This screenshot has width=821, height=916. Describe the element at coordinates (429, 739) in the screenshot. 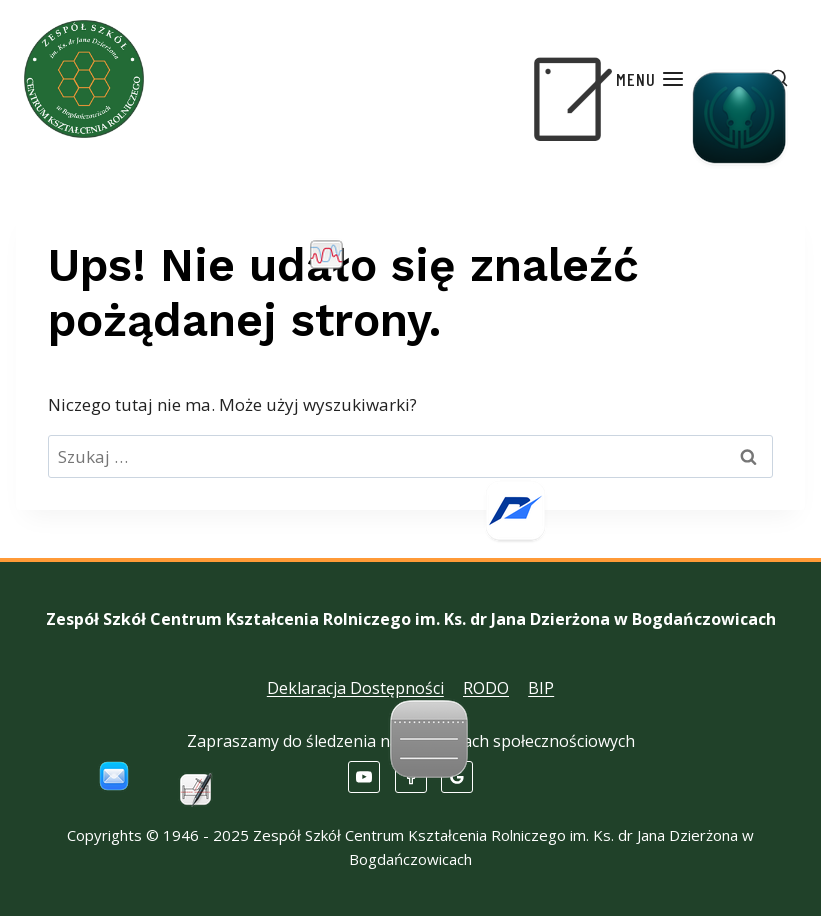

I see `open the notes app` at that location.